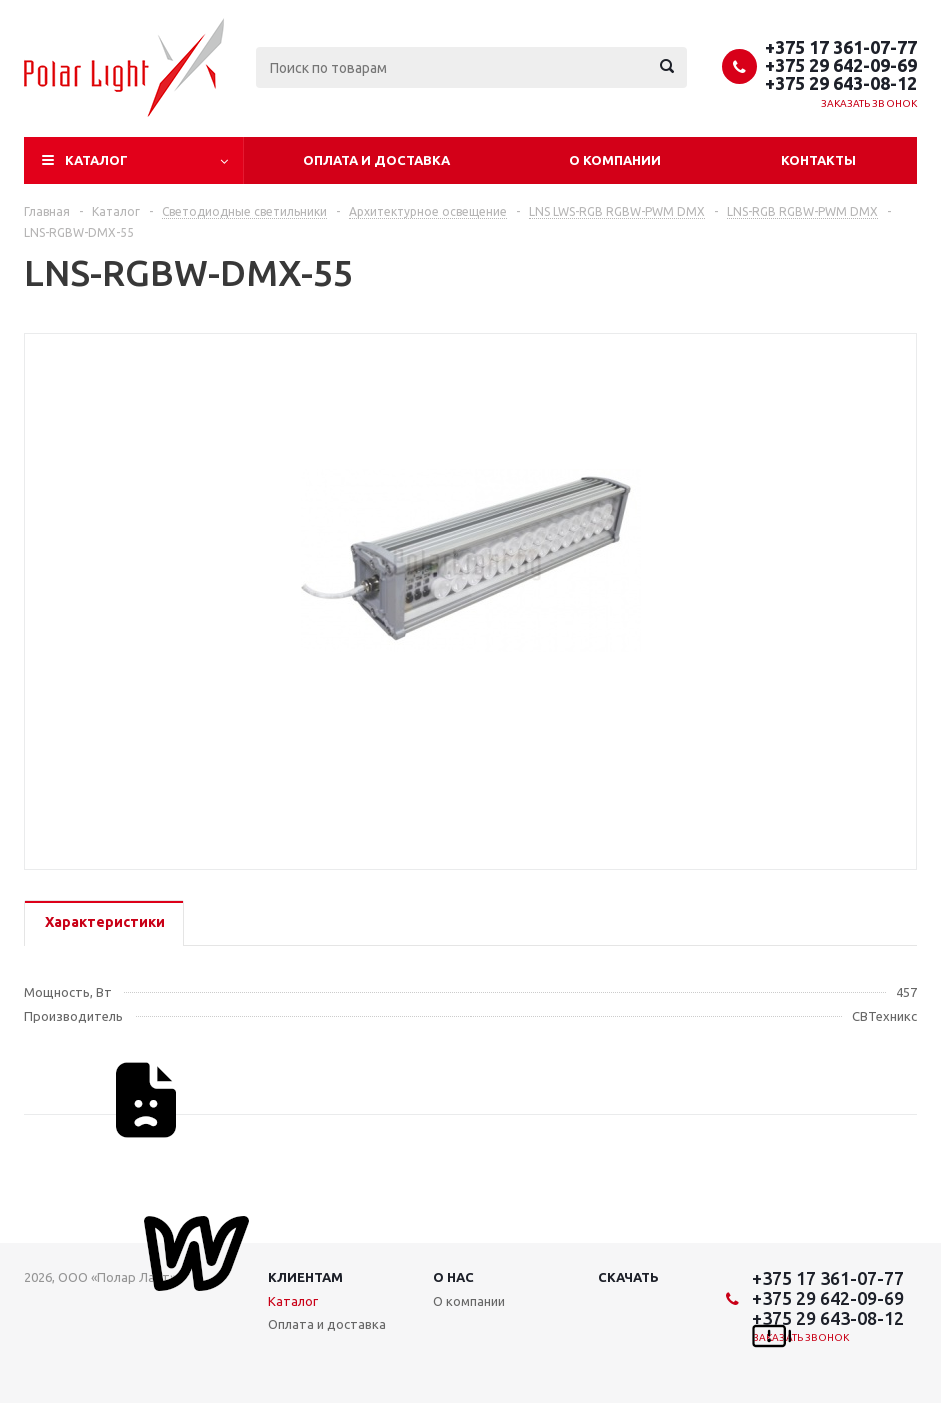  I want to click on indicates a file error or problem, so click(146, 1100).